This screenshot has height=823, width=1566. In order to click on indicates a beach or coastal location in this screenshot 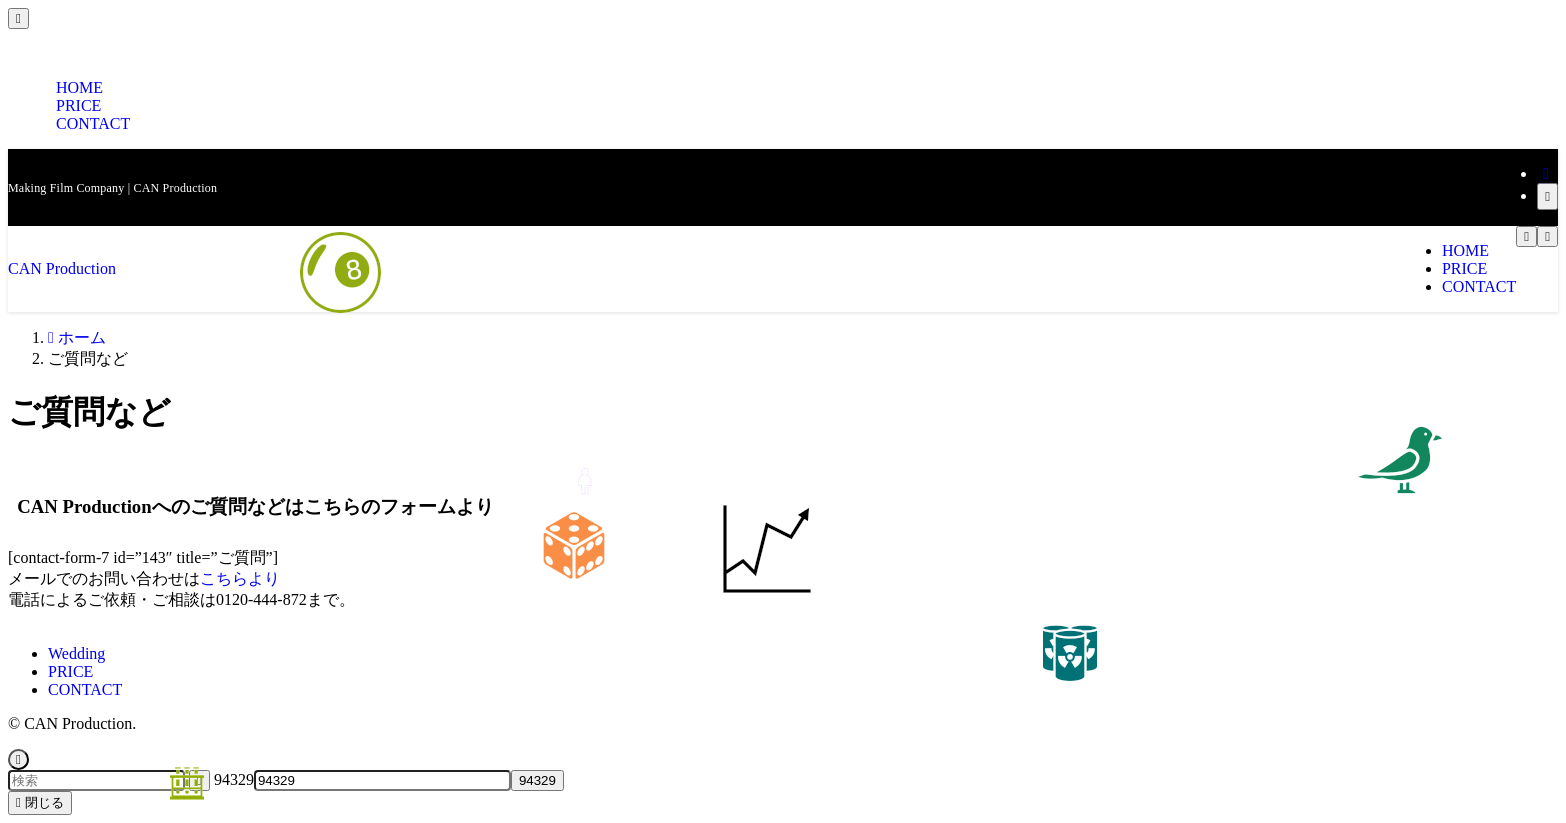, I will do `click(1400, 460)`.